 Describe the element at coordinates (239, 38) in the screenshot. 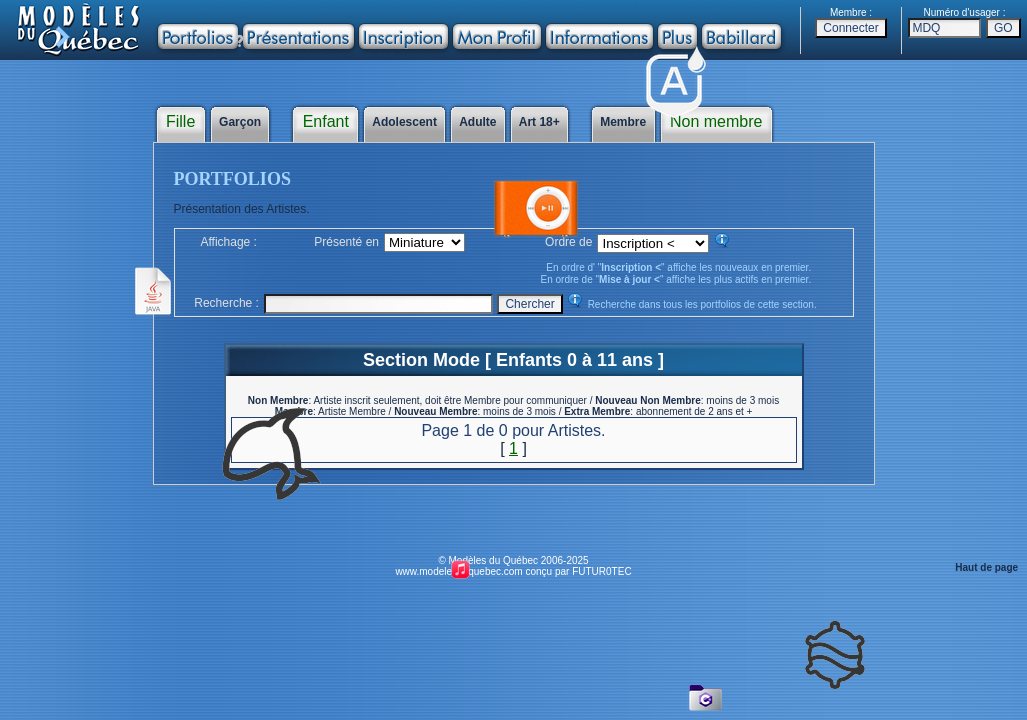

I see `indicates no internet connection despite wifi signal` at that location.